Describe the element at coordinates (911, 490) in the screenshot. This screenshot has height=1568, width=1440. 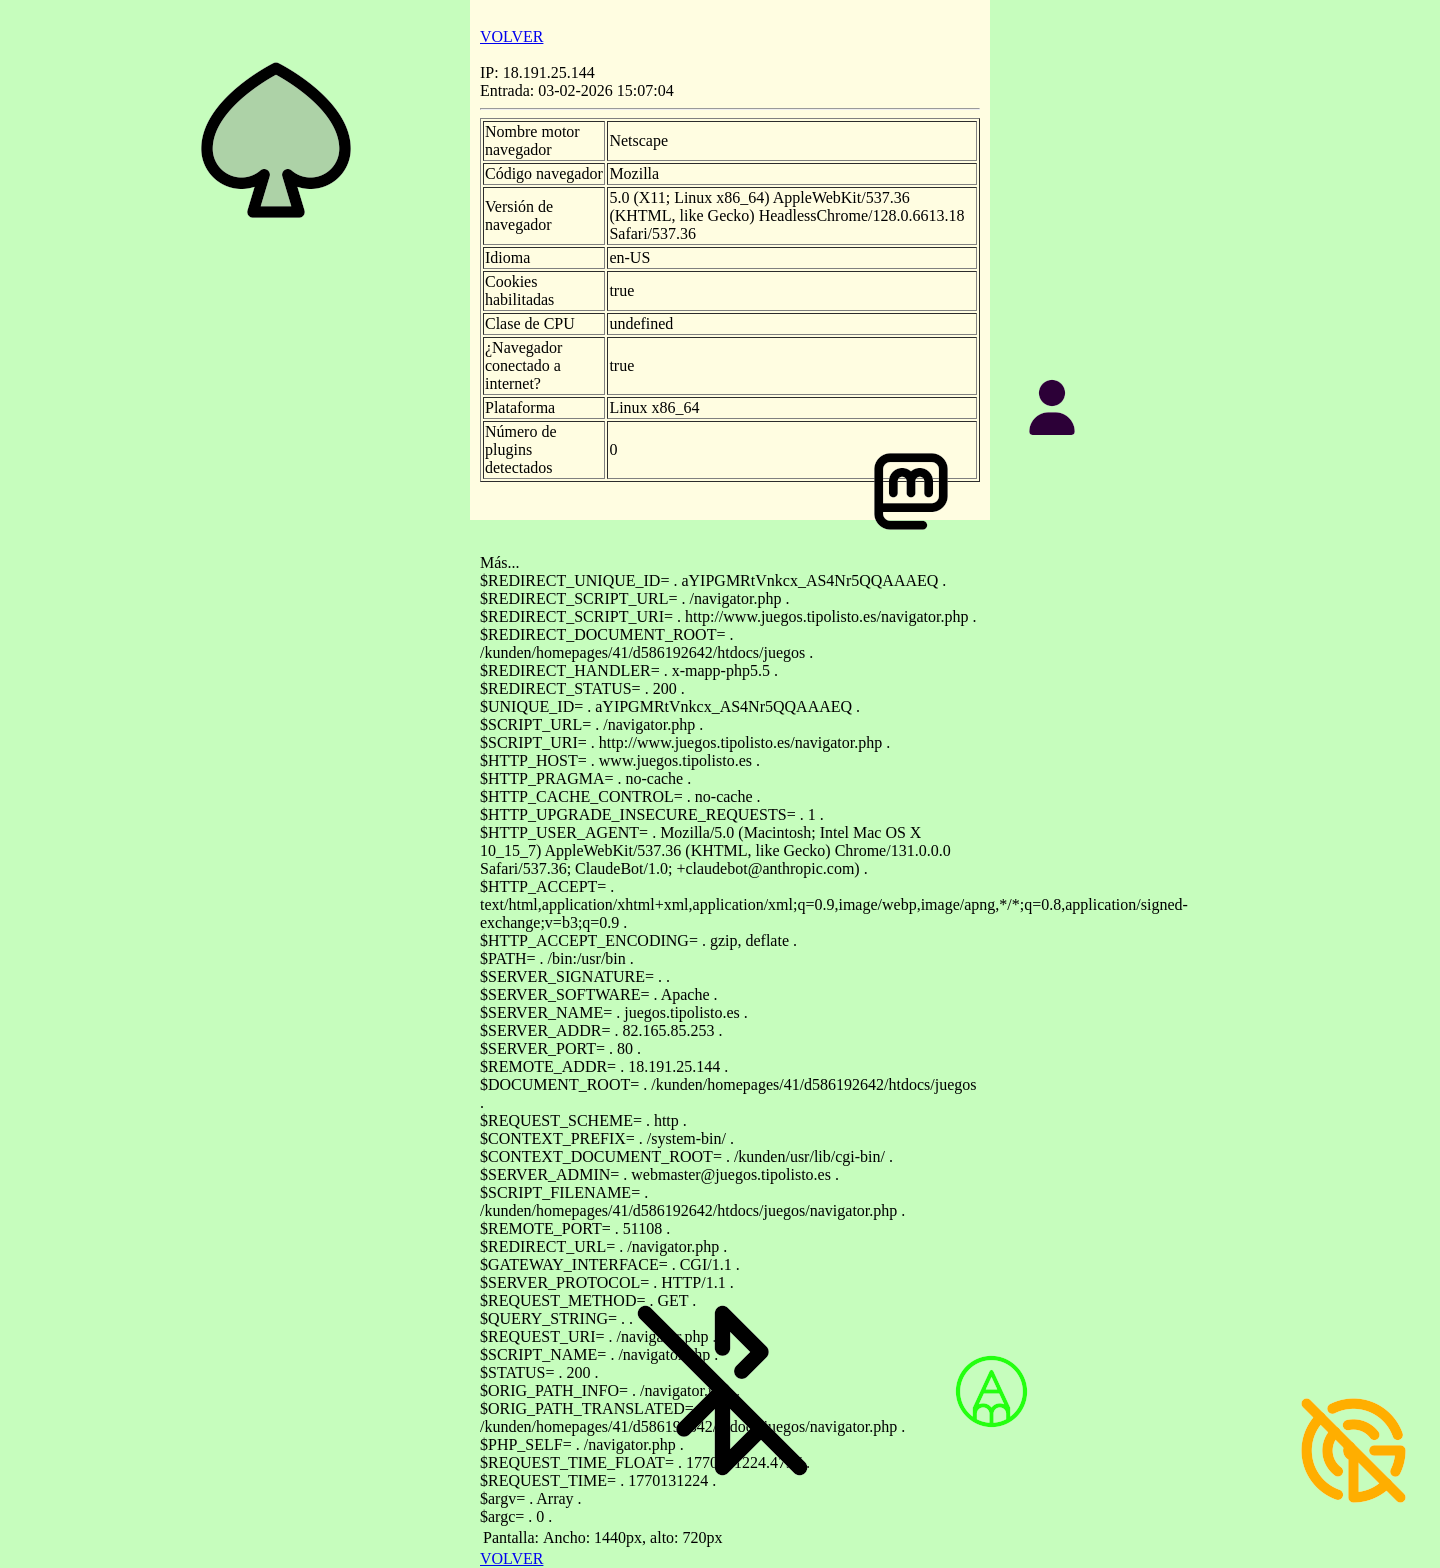
I see `open mastodon app` at that location.